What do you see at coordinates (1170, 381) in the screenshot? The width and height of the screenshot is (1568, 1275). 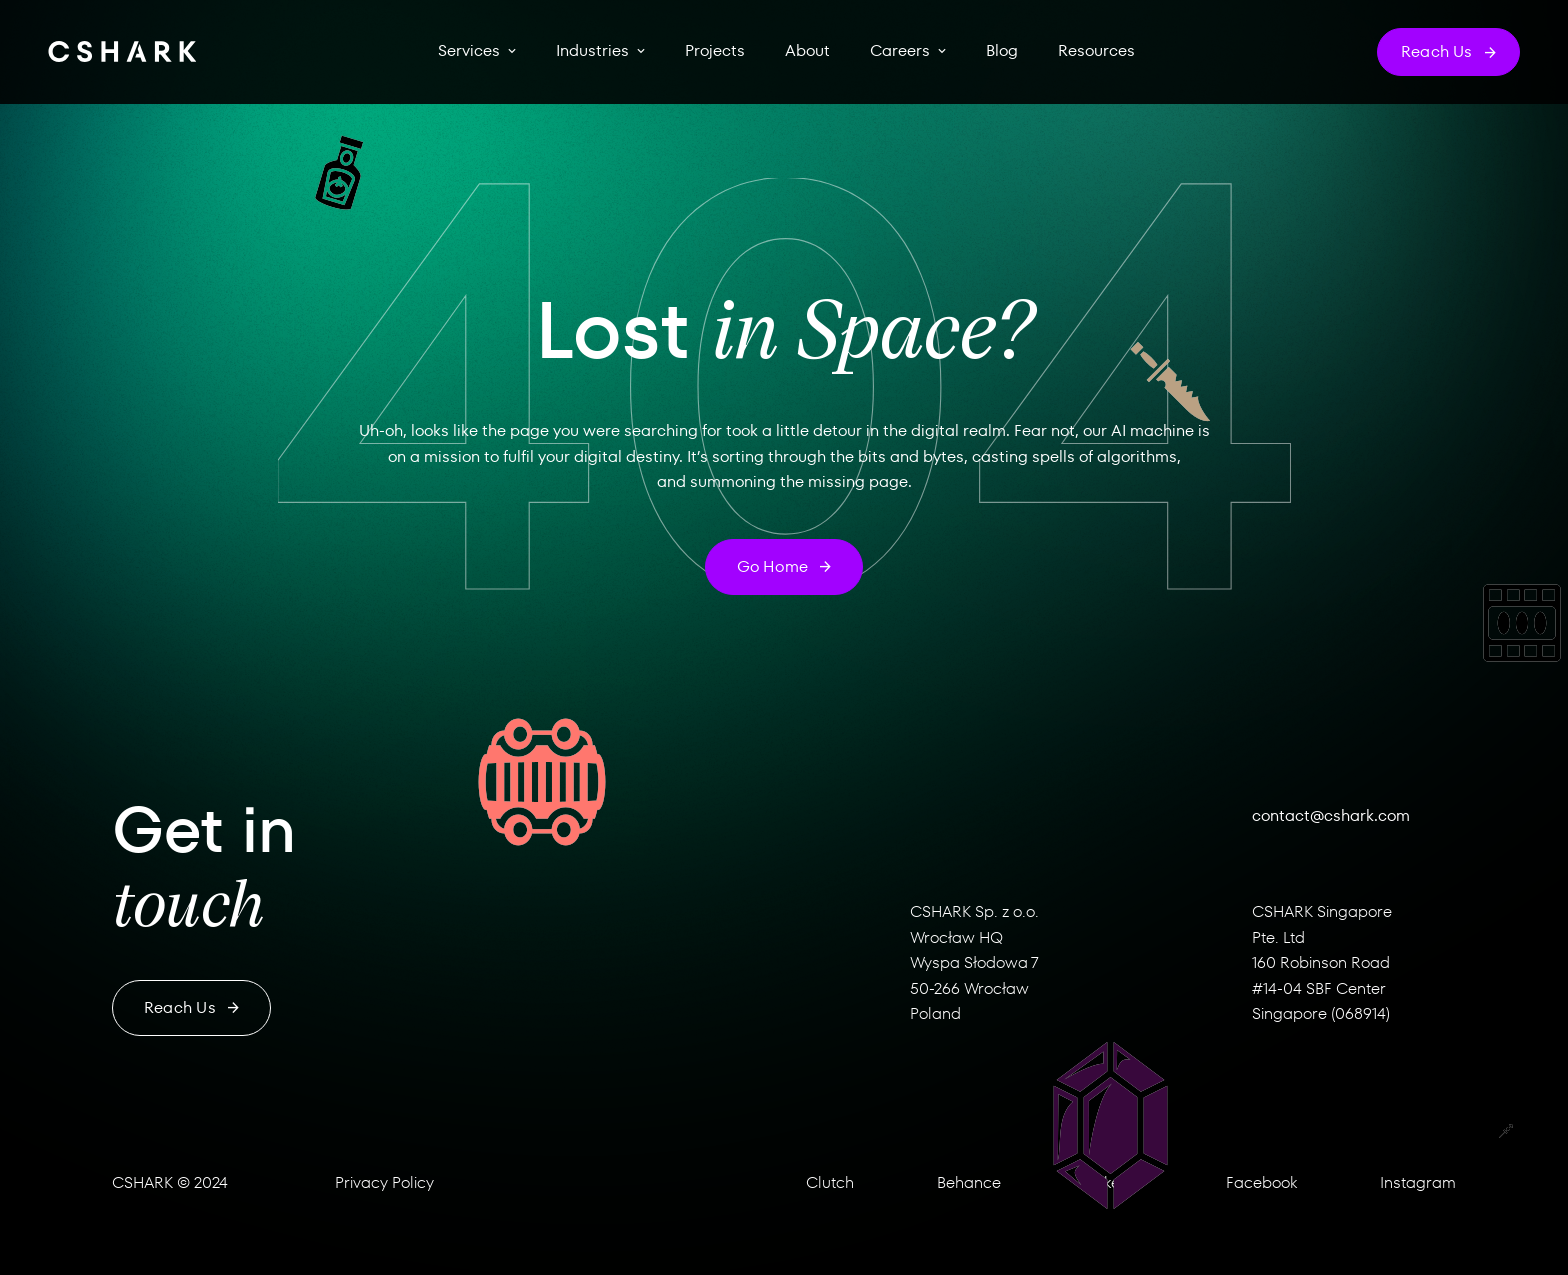 I see `equip a knife or melee weapon` at bounding box center [1170, 381].